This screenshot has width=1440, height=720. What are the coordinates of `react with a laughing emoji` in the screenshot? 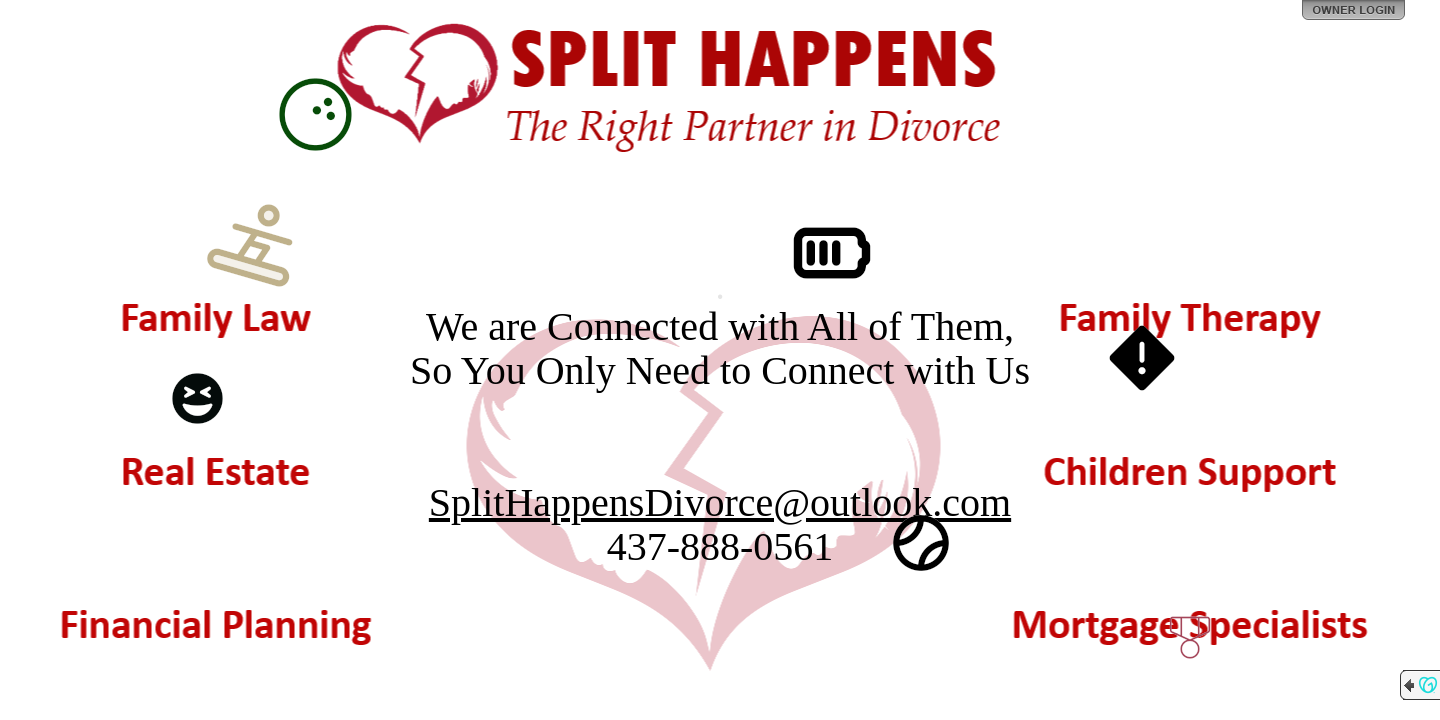 It's located at (197, 398).